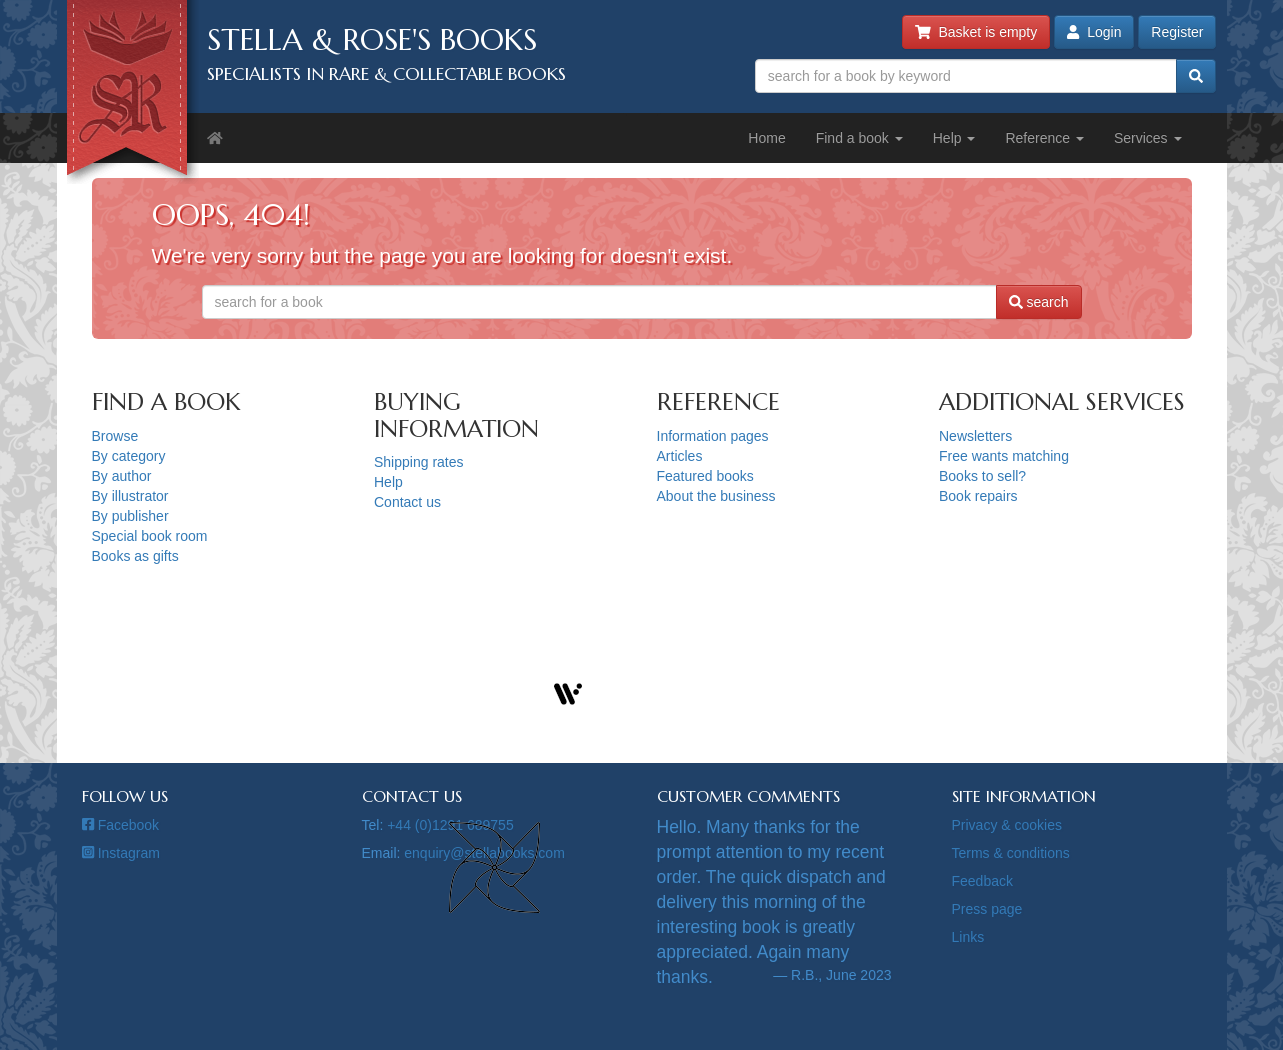 The width and height of the screenshot is (1283, 1050). Describe the element at coordinates (568, 694) in the screenshot. I see `open Wear OS companion app` at that location.